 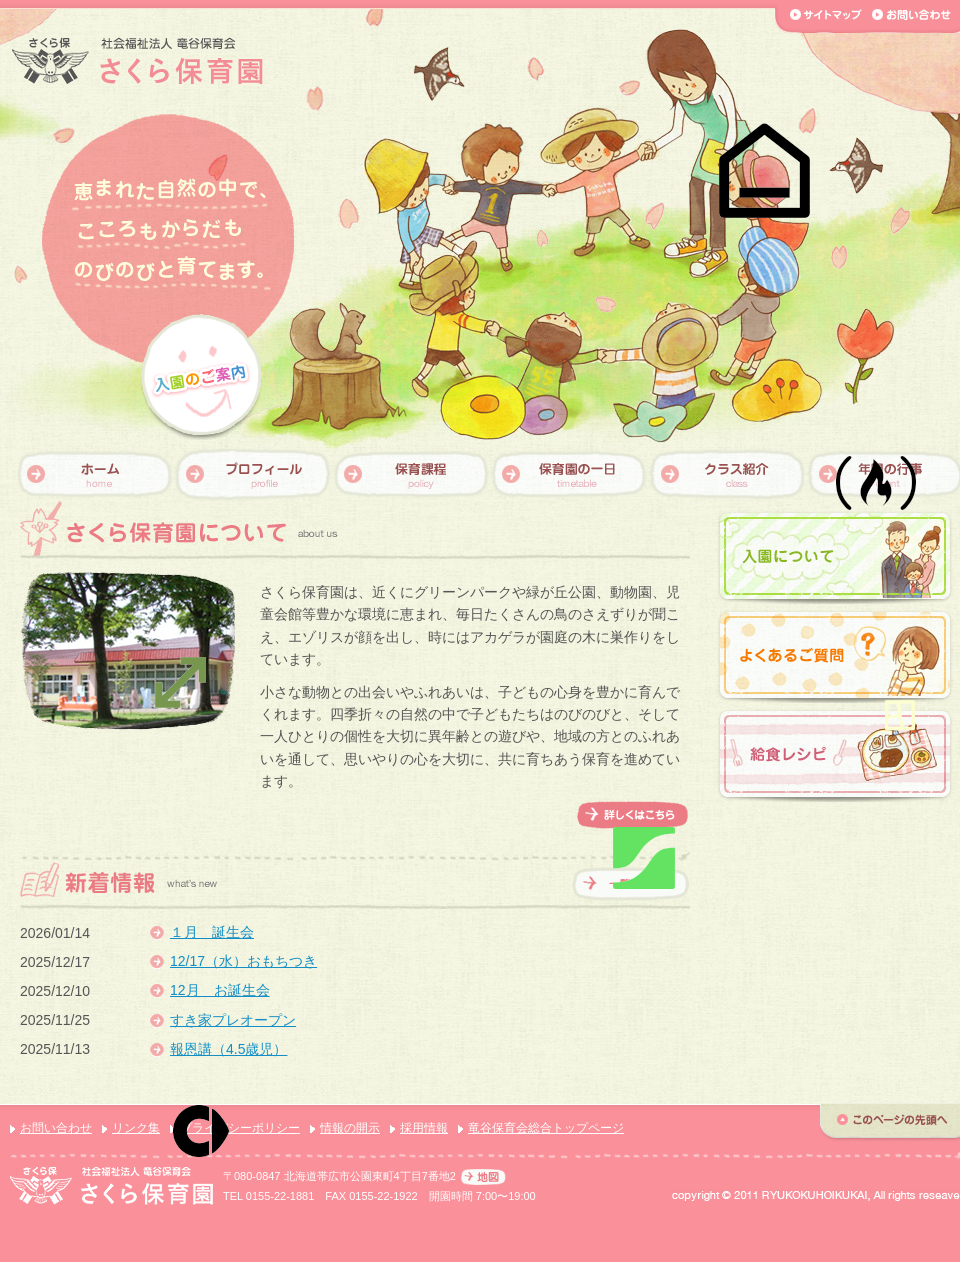 I want to click on visit freeCodeCamp website, so click(x=876, y=483).